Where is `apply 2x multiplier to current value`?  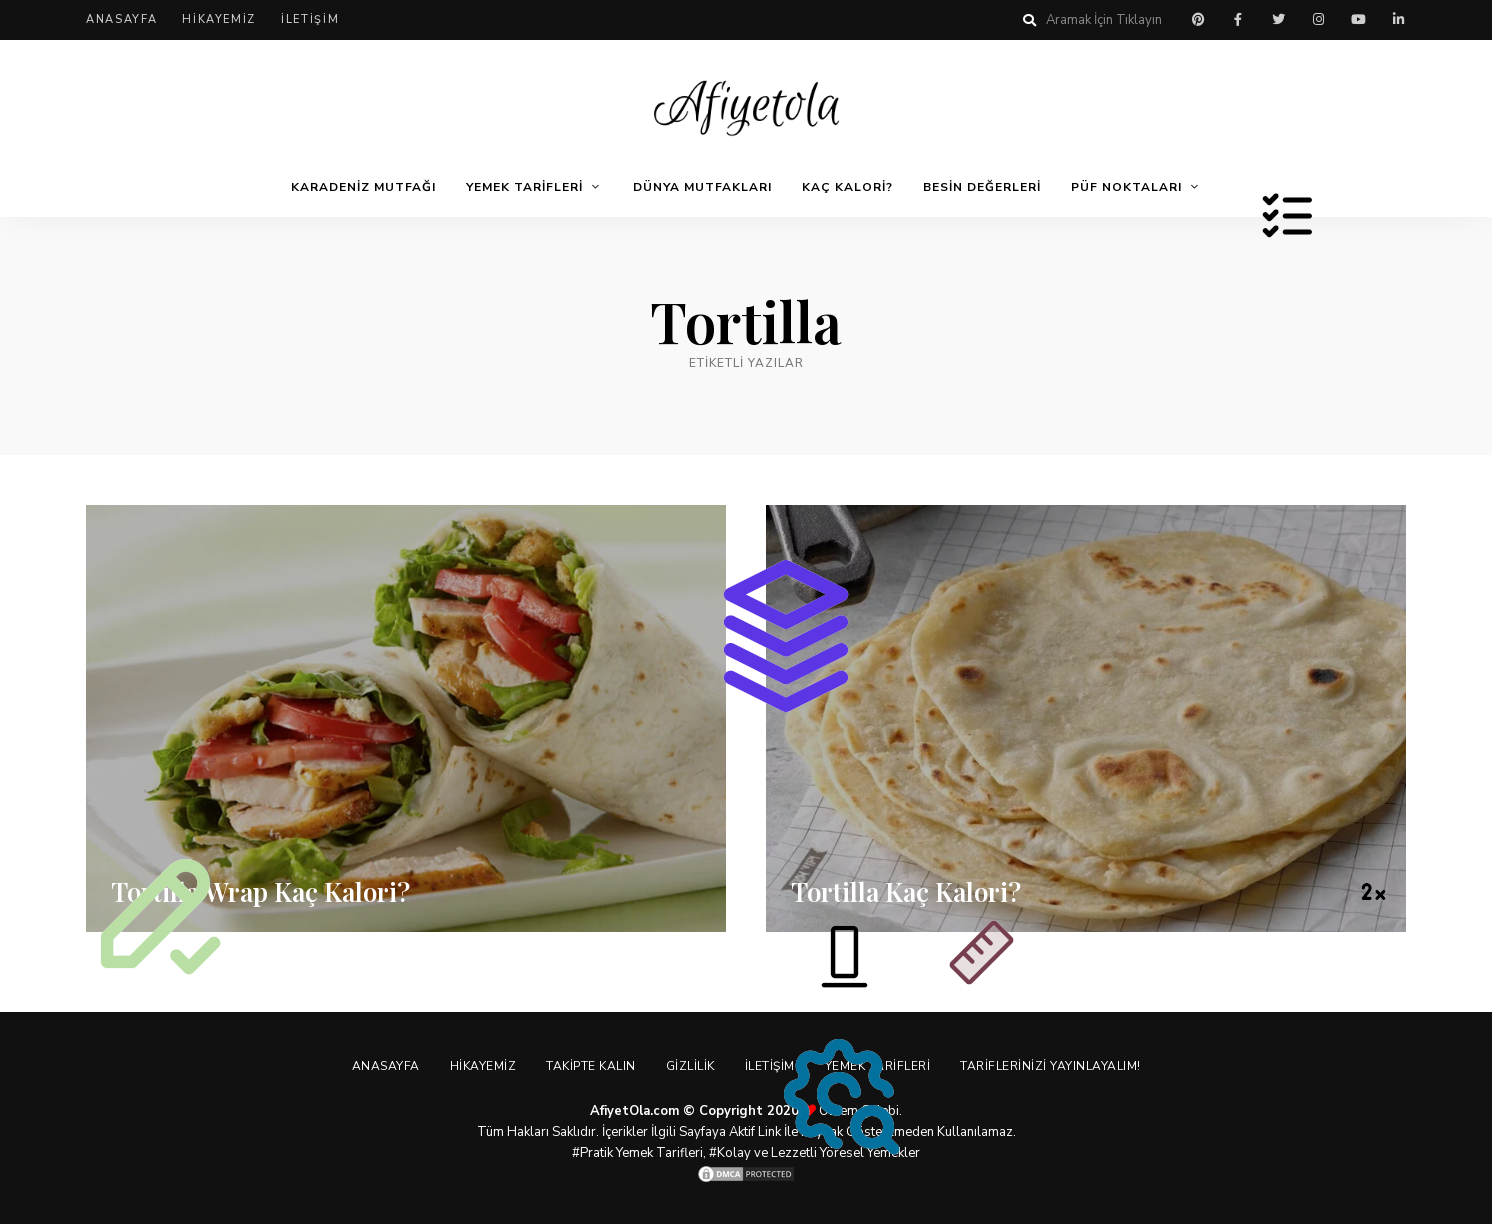 apply 2x multiplier to current value is located at coordinates (1373, 891).